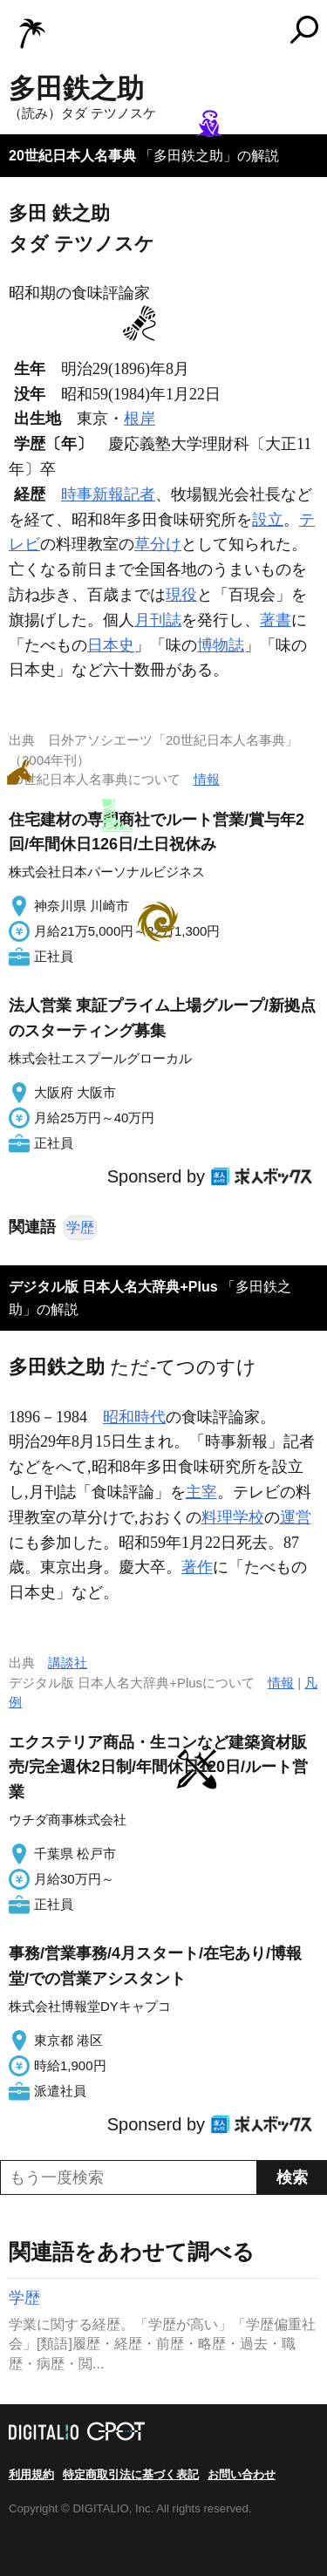 The image size is (327, 2576). I want to click on activate energy or power ability, so click(157, 921).